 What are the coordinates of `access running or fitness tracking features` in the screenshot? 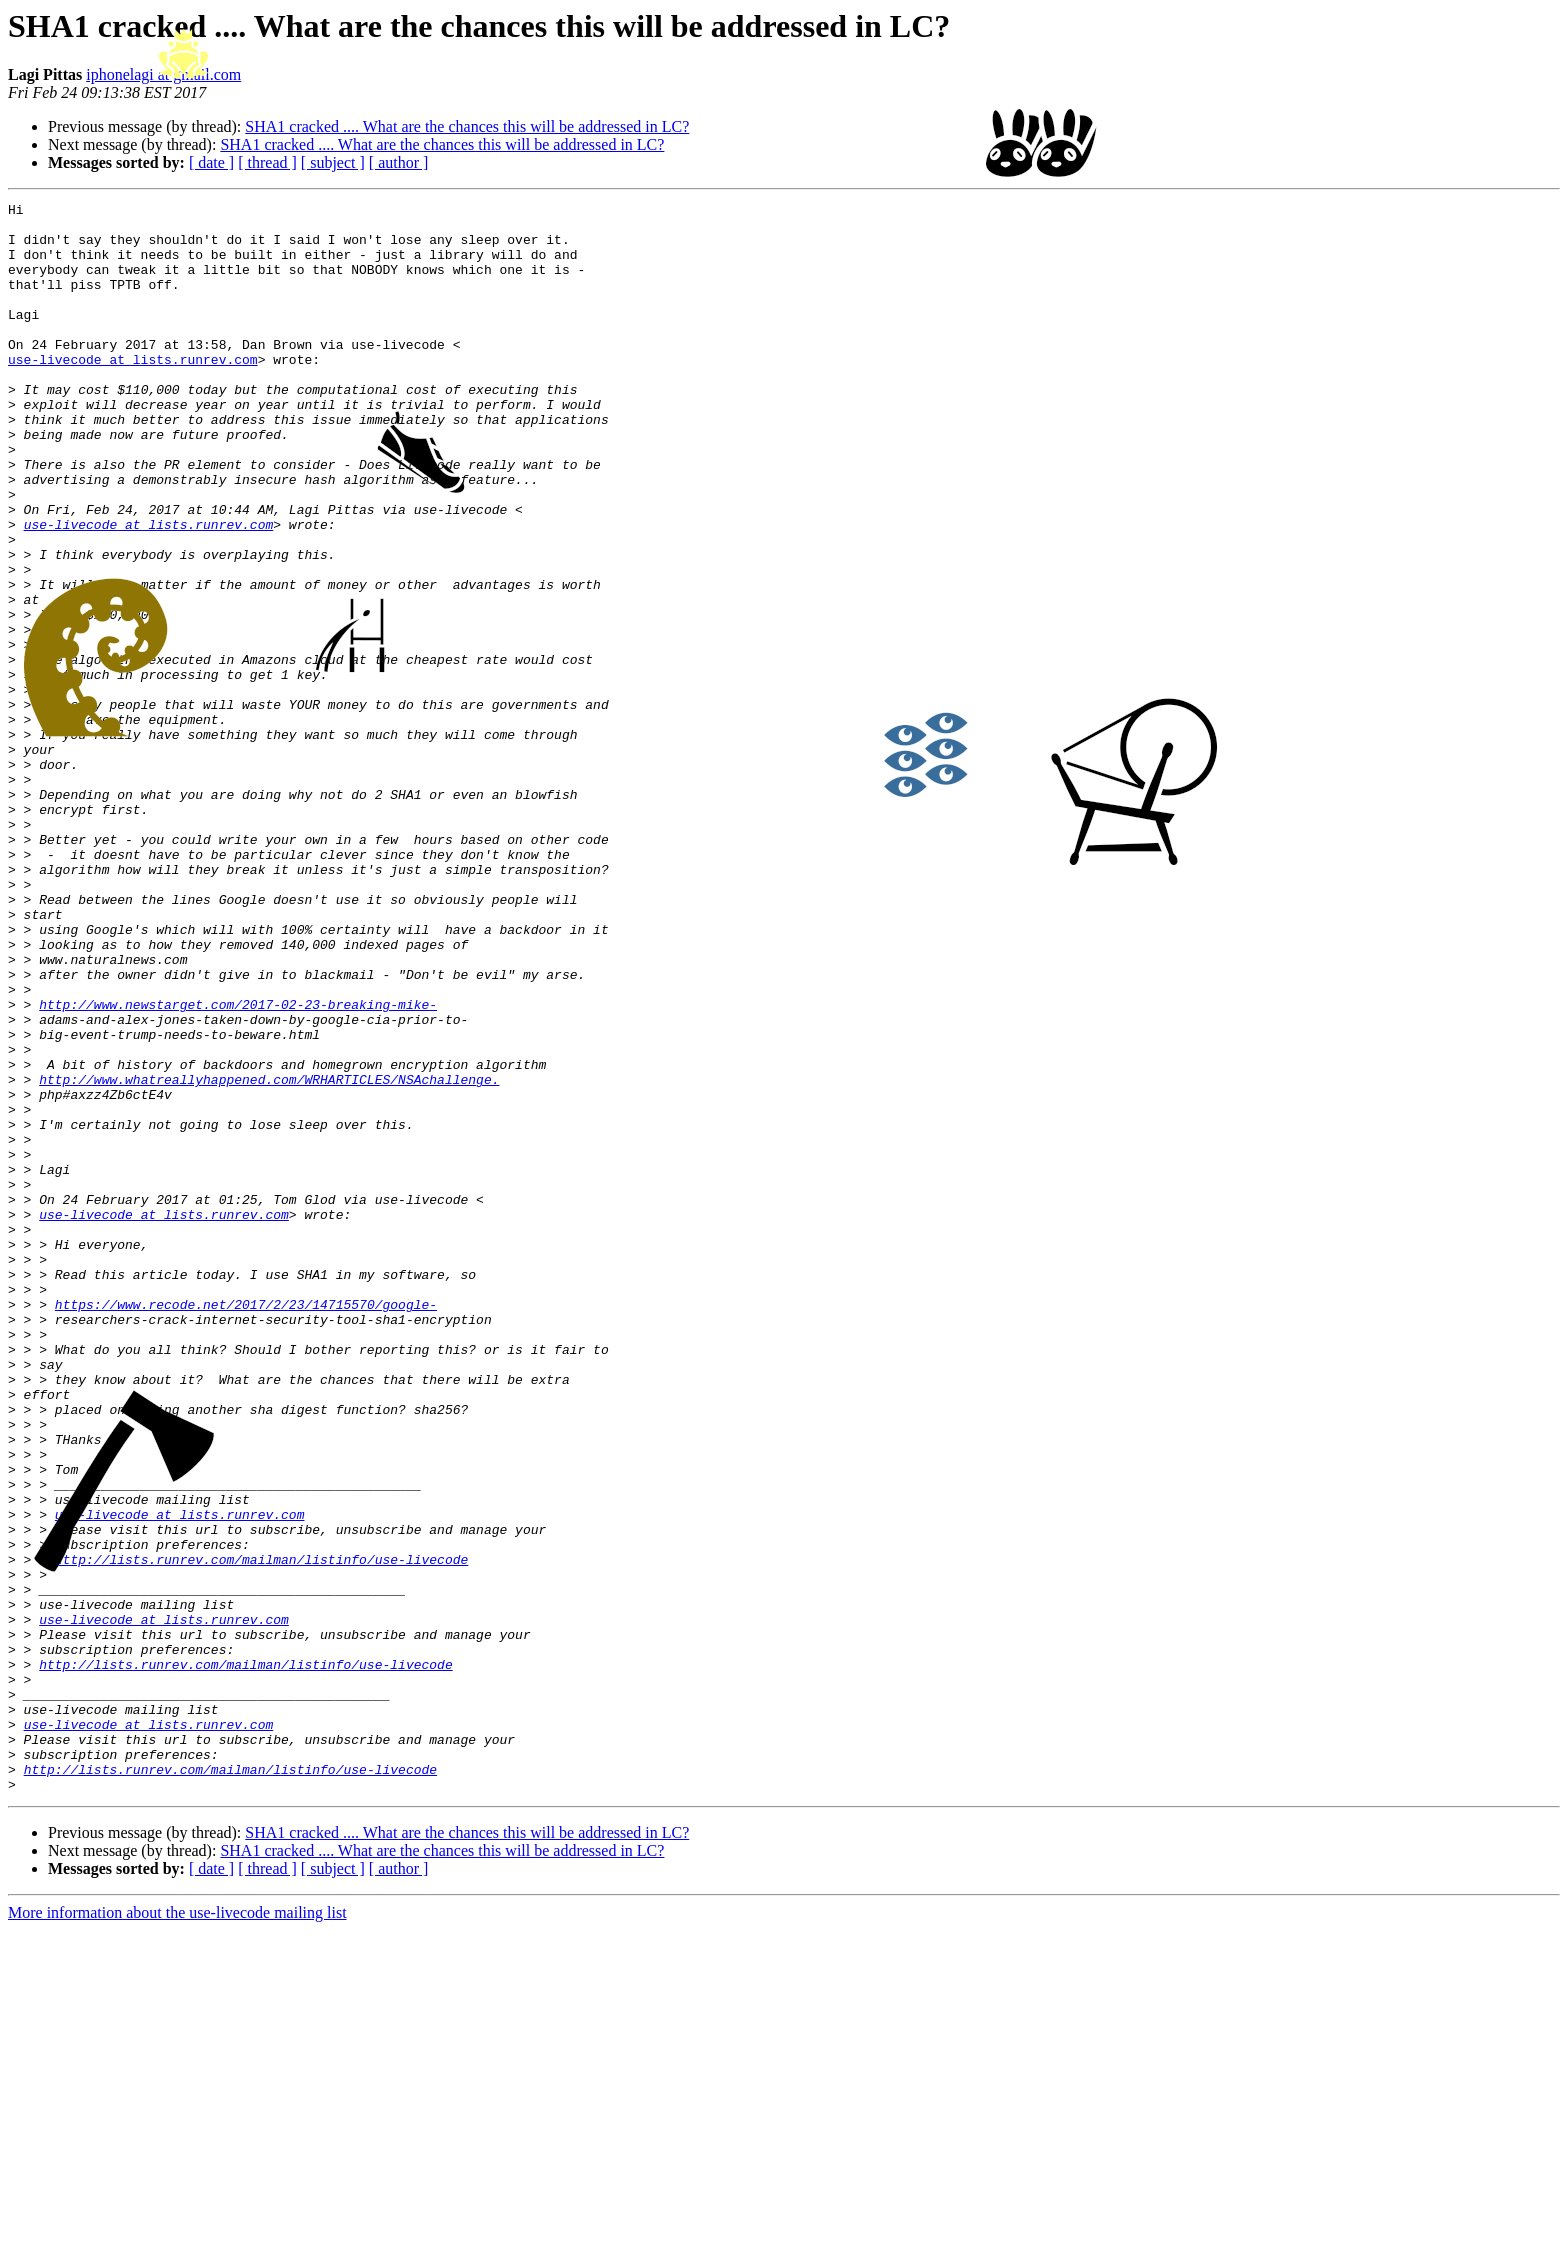 It's located at (421, 452).